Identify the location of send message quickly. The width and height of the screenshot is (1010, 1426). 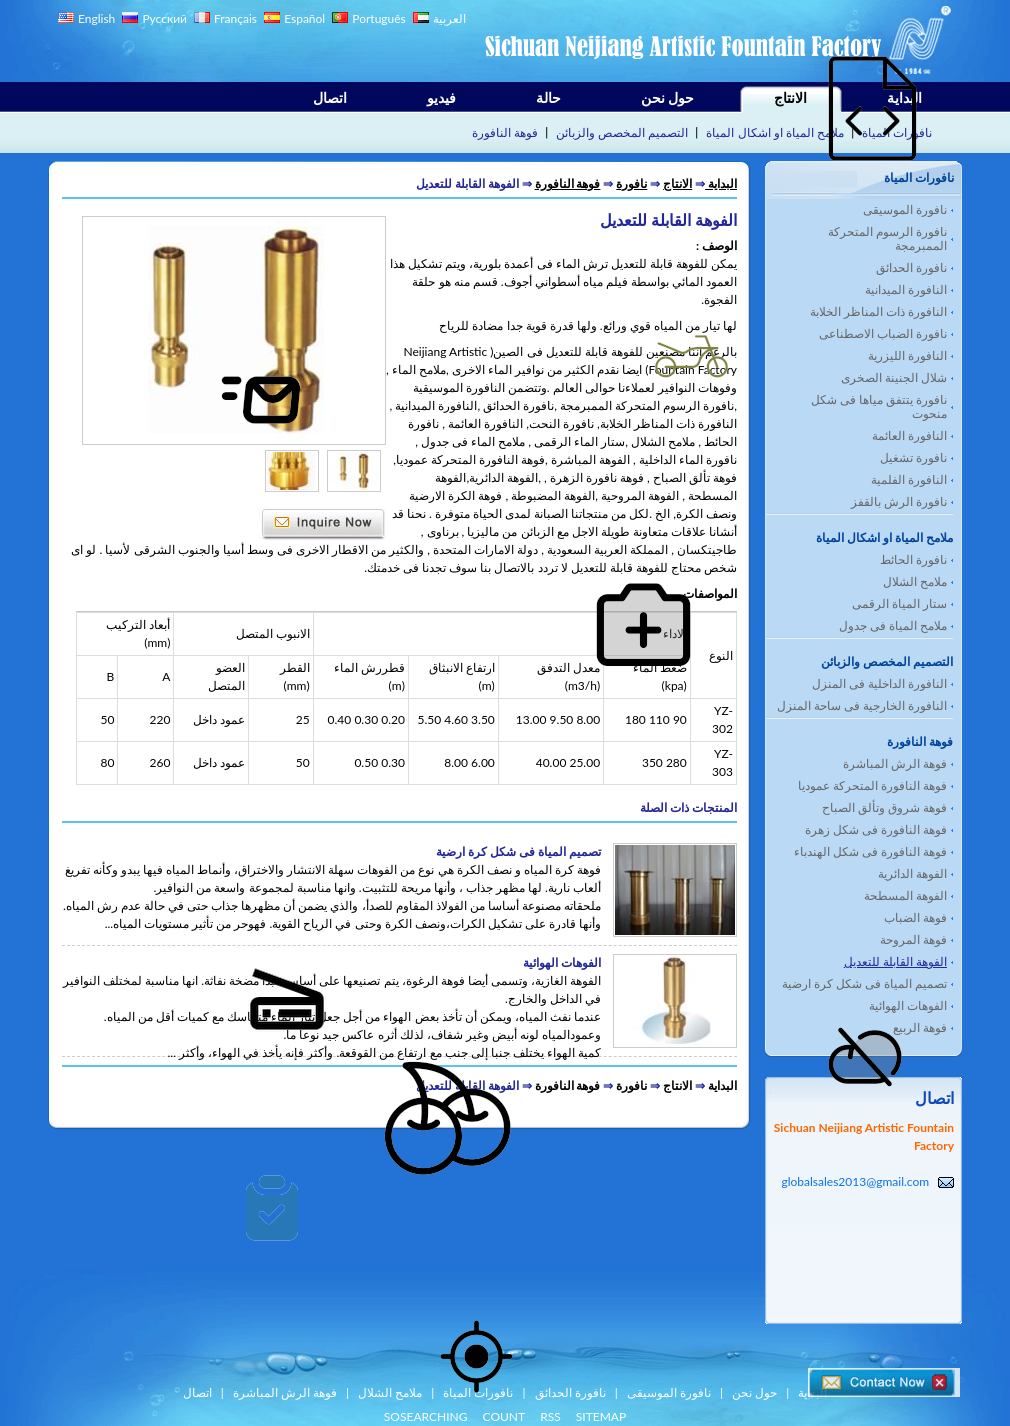
(261, 400).